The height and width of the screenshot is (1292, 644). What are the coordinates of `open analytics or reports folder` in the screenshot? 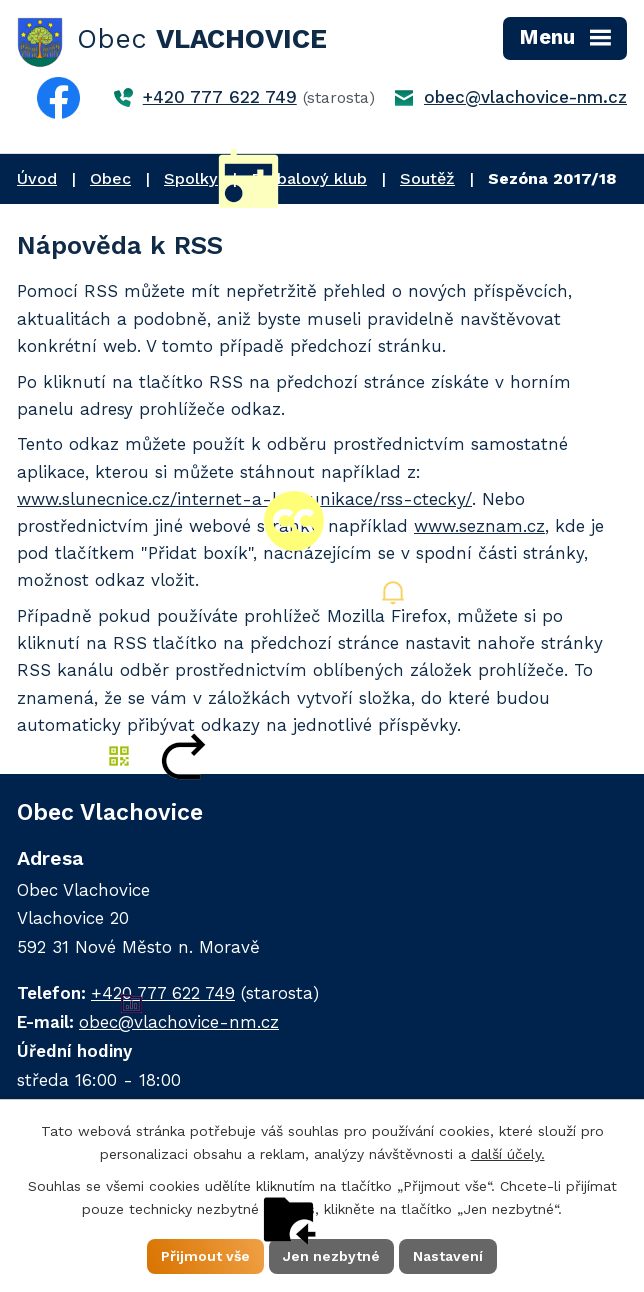 It's located at (131, 1003).